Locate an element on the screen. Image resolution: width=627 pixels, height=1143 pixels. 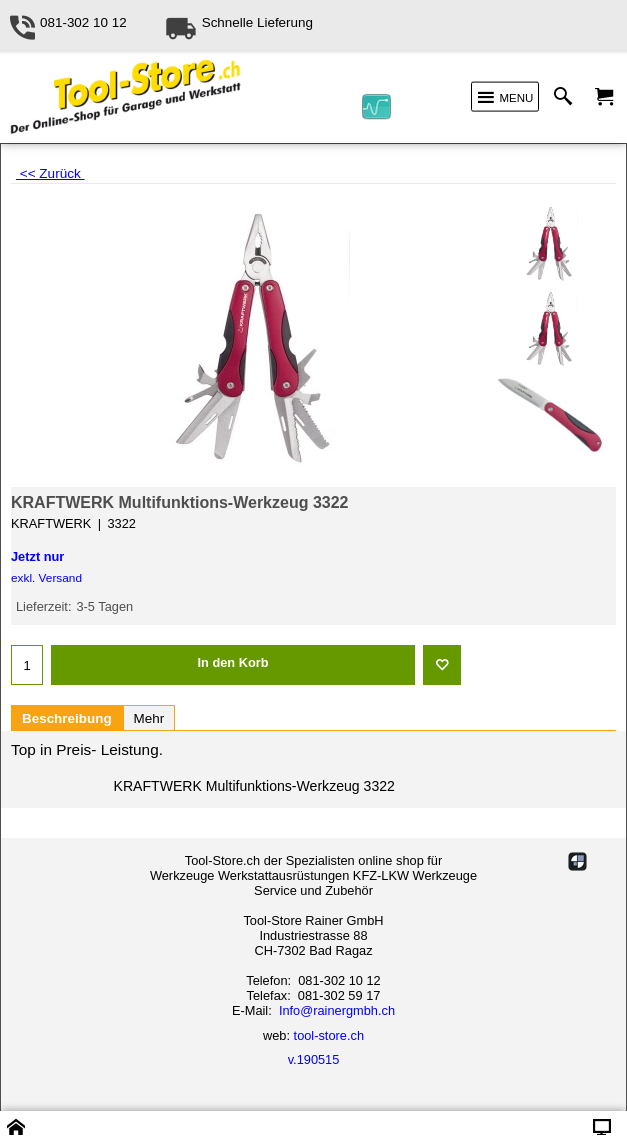
open system resource monitor is located at coordinates (376, 106).